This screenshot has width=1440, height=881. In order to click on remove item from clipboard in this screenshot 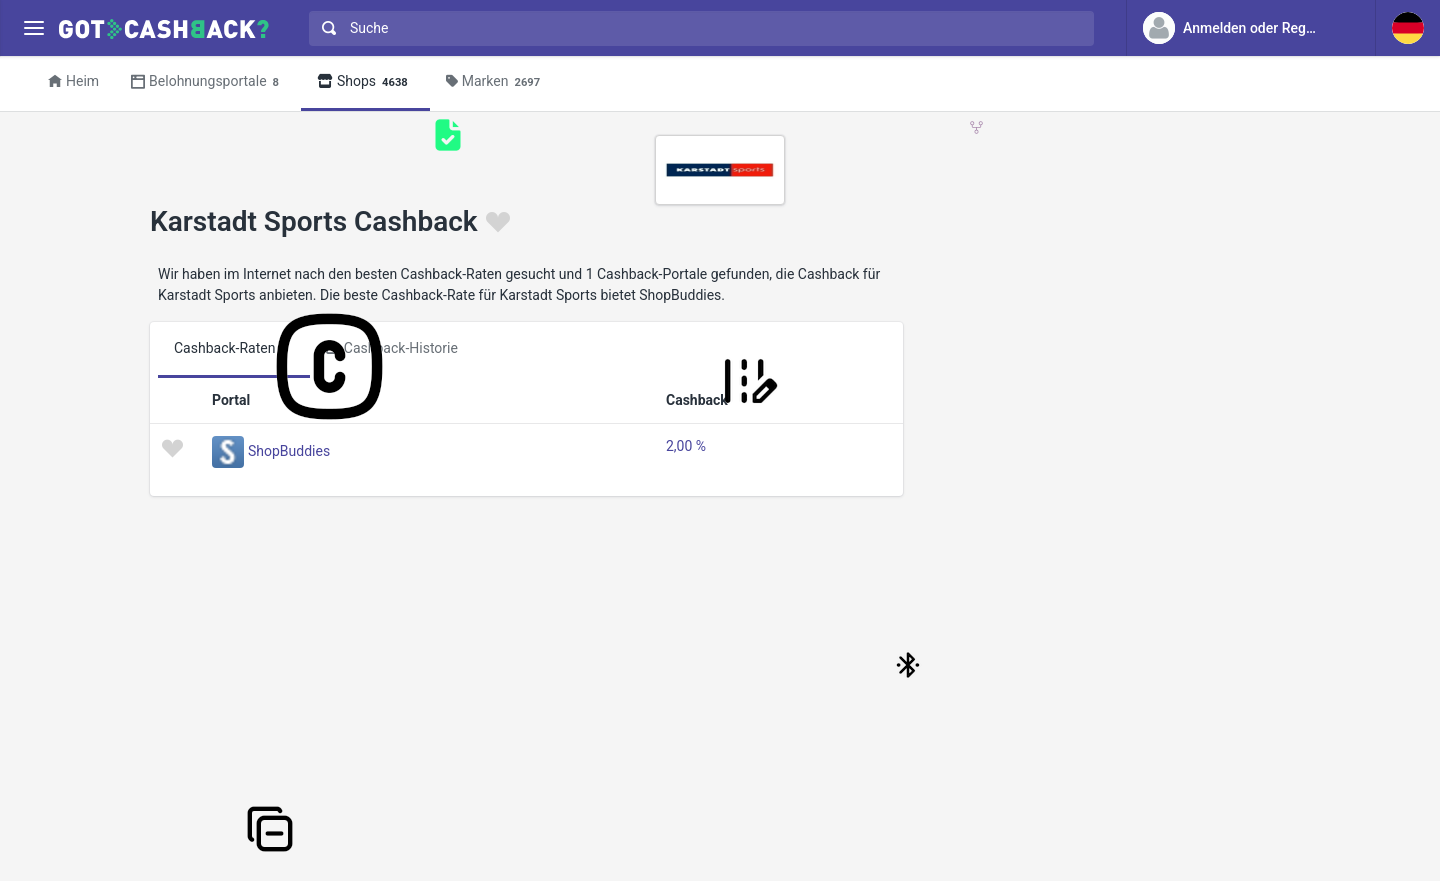, I will do `click(270, 829)`.